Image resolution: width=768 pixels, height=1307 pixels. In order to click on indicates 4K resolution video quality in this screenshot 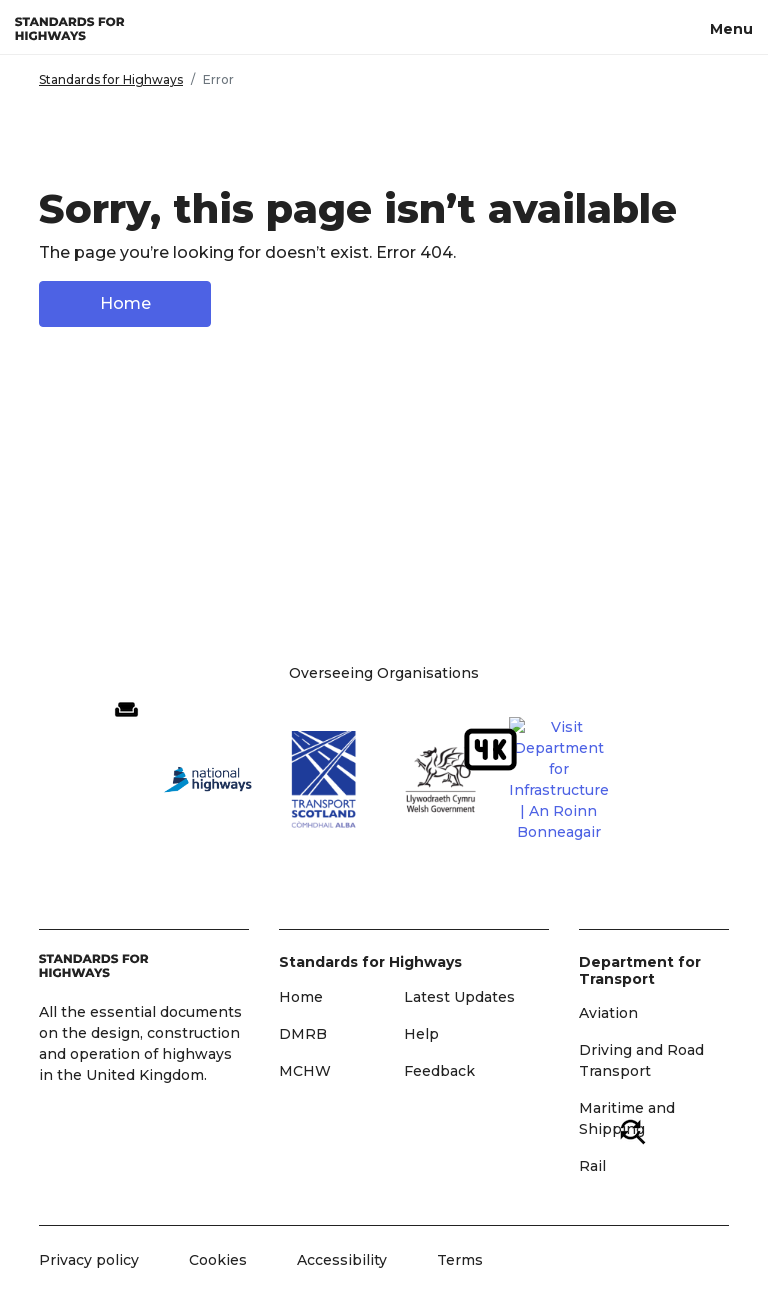, I will do `click(490, 749)`.